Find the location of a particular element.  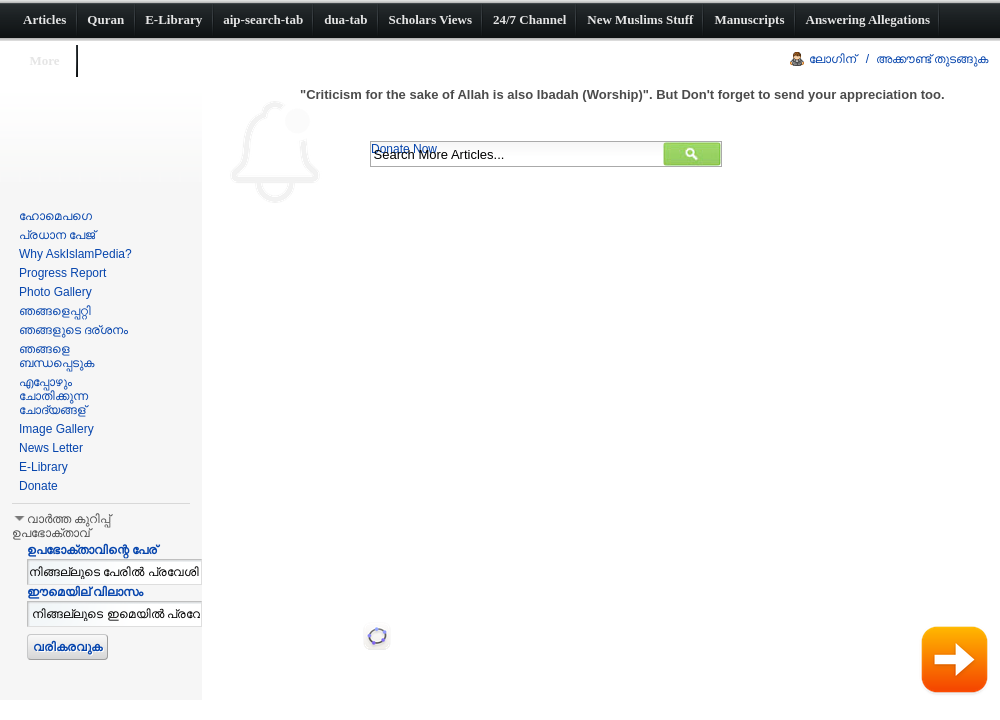

log out of the current account or session is located at coordinates (954, 659).